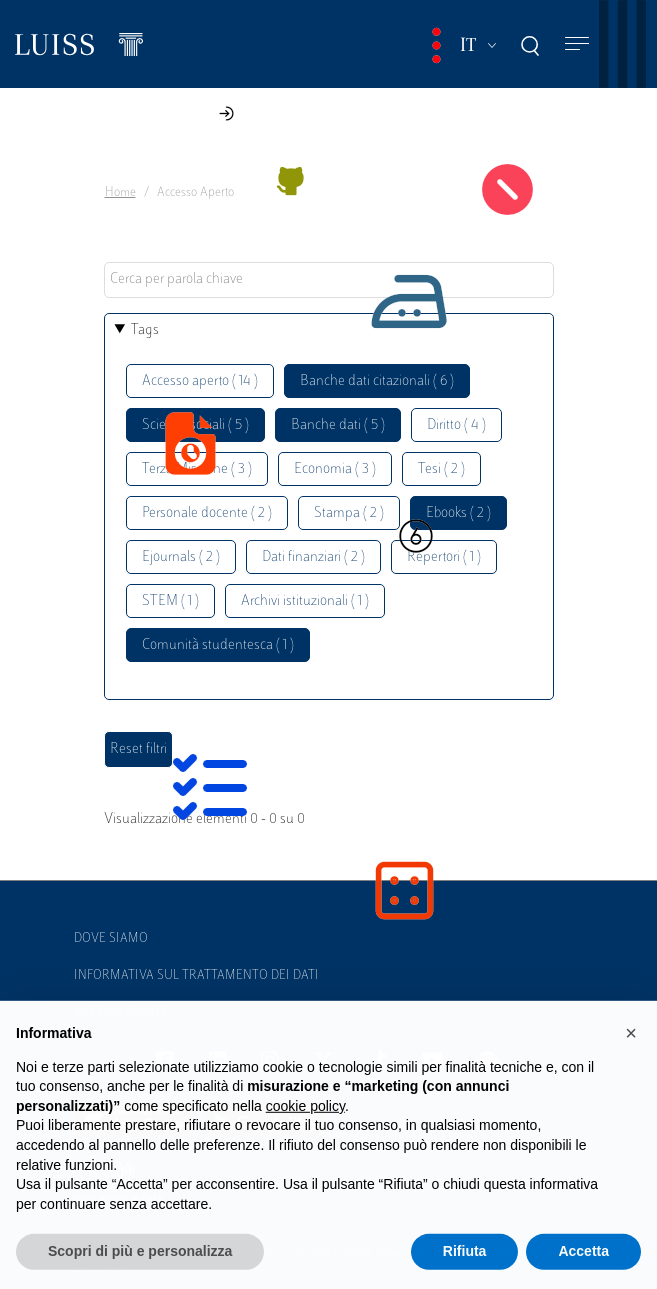 Image resolution: width=657 pixels, height=1289 pixels. What do you see at coordinates (190, 443) in the screenshot?
I see `view file history or recent activity` at bounding box center [190, 443].